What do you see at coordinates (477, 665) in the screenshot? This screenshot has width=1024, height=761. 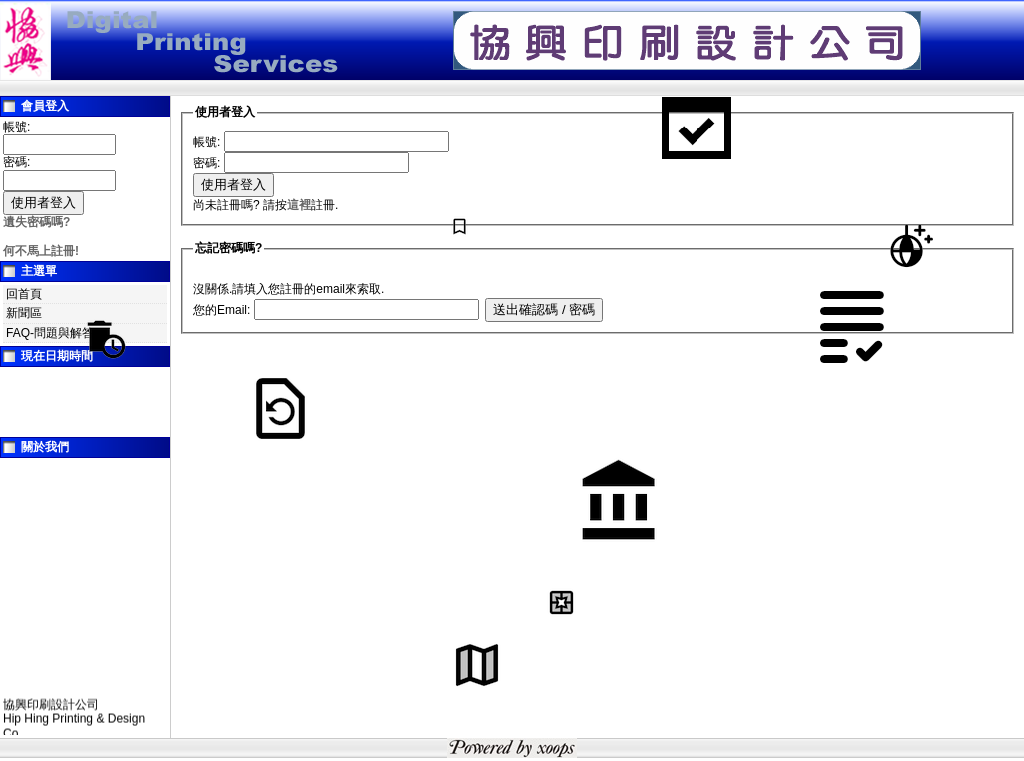 I see `open map view` at bounding box center [477, 665].